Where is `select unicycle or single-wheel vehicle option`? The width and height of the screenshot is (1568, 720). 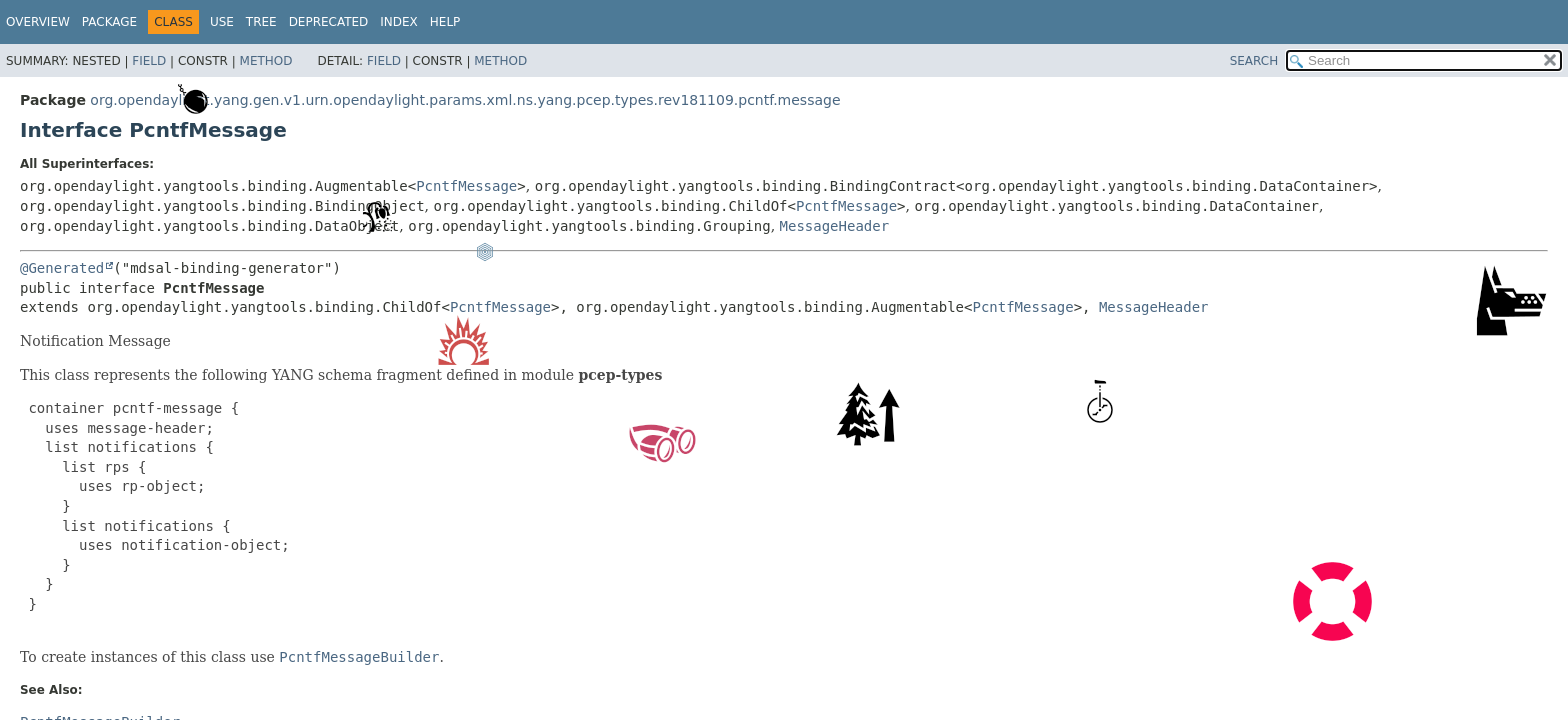
select unicycle or single-wheel vehicle option is located at coordinates (1100, 401).